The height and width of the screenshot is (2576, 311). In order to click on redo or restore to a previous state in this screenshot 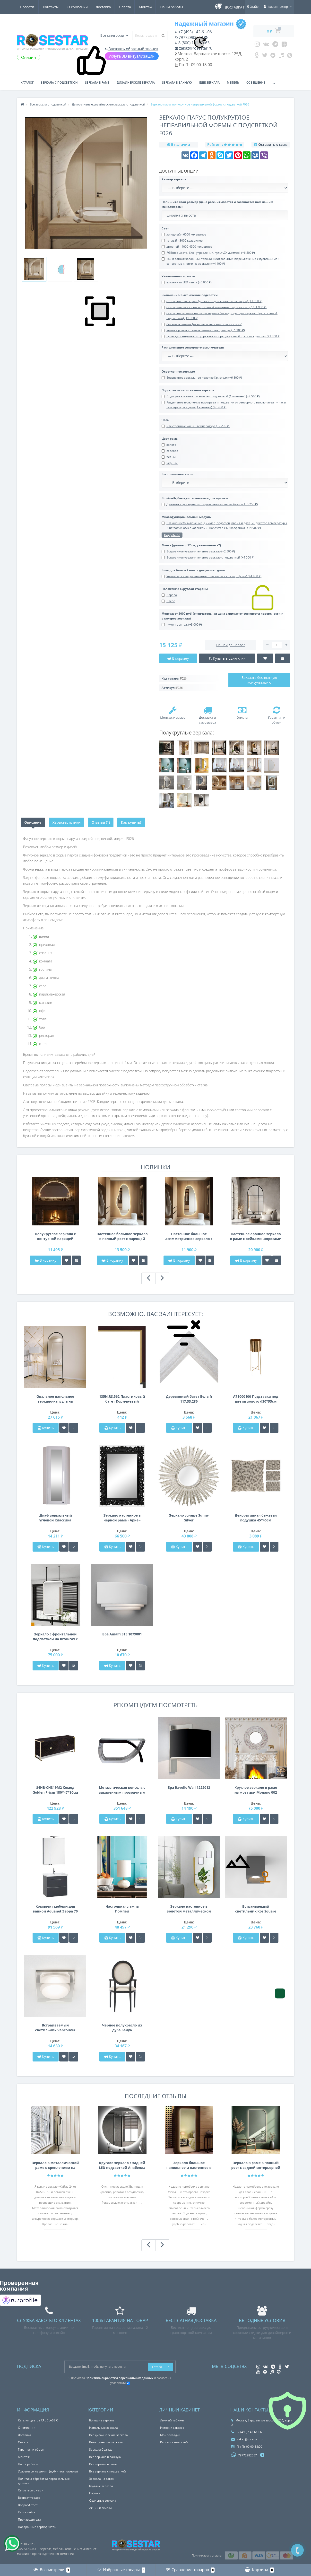, I will do `click(199, 42)`.